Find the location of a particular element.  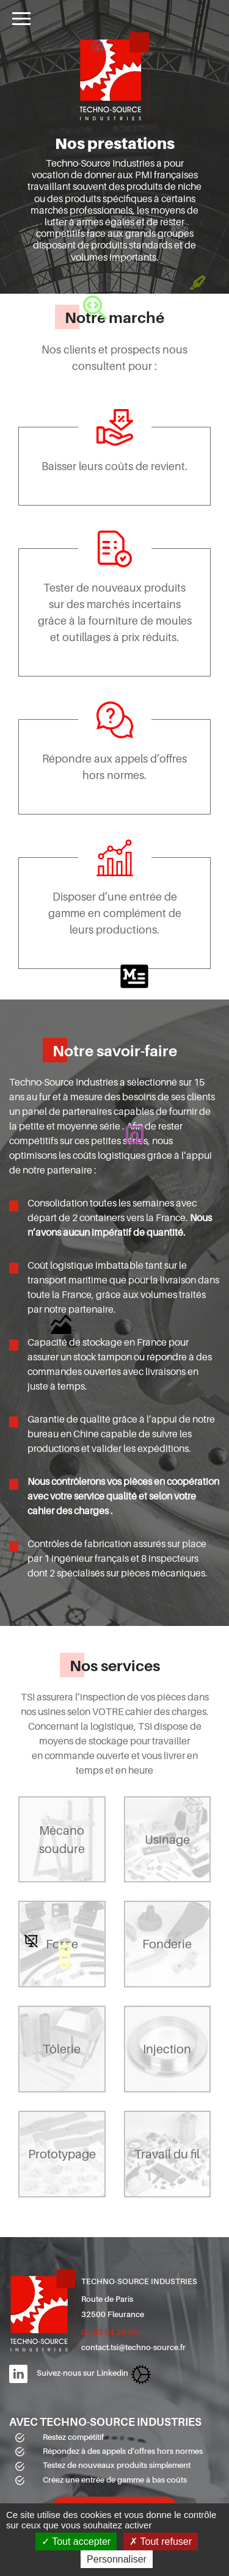

inspect or zoom into code is located at coordinates (95, 307).